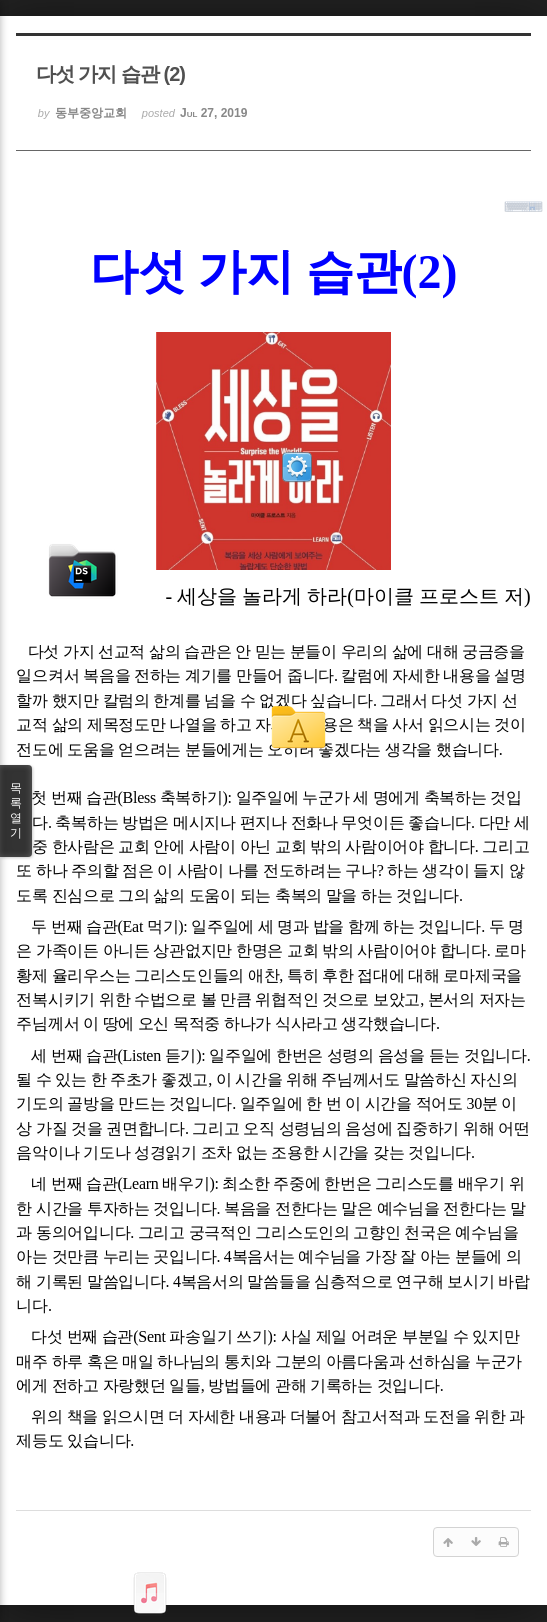 The width and height of the screenshot is (547, 1622). What do you see at coordinates (150, 1593) in the screenshot?
I see `an audio file type indicator` at bounding box center [150, 1593].